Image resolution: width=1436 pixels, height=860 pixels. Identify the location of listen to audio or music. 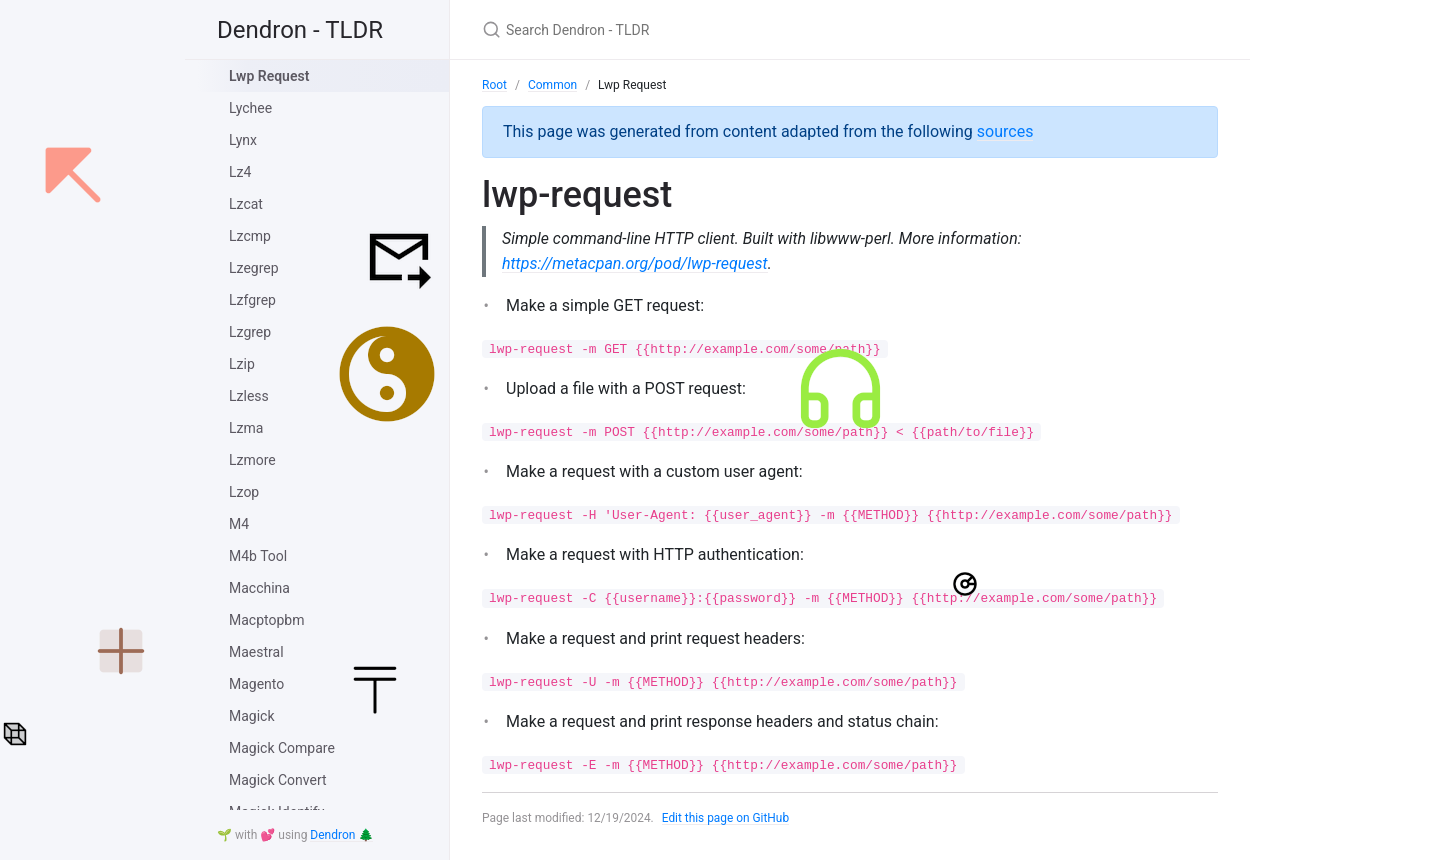
(840, 388).